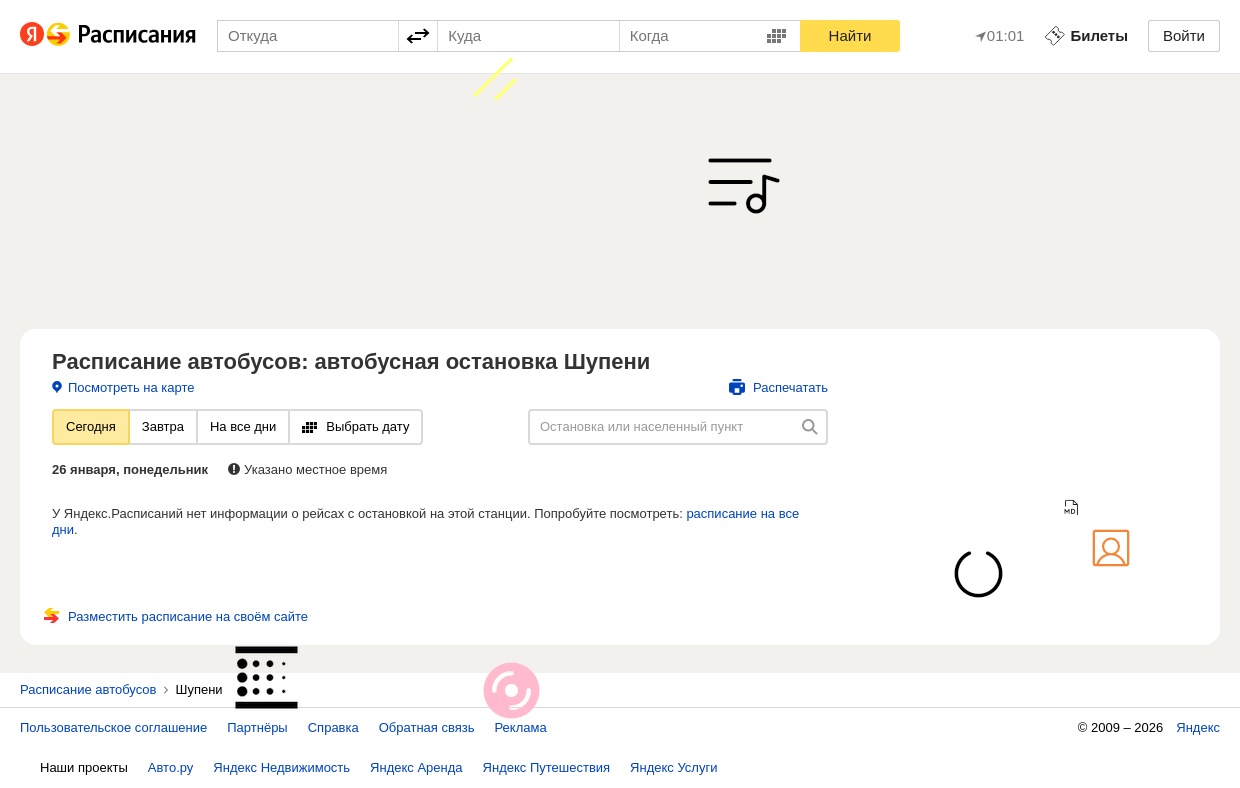  Describe the element at coordinates (1071, 507) in the screenshot. I see `open a markdown file` at that location.